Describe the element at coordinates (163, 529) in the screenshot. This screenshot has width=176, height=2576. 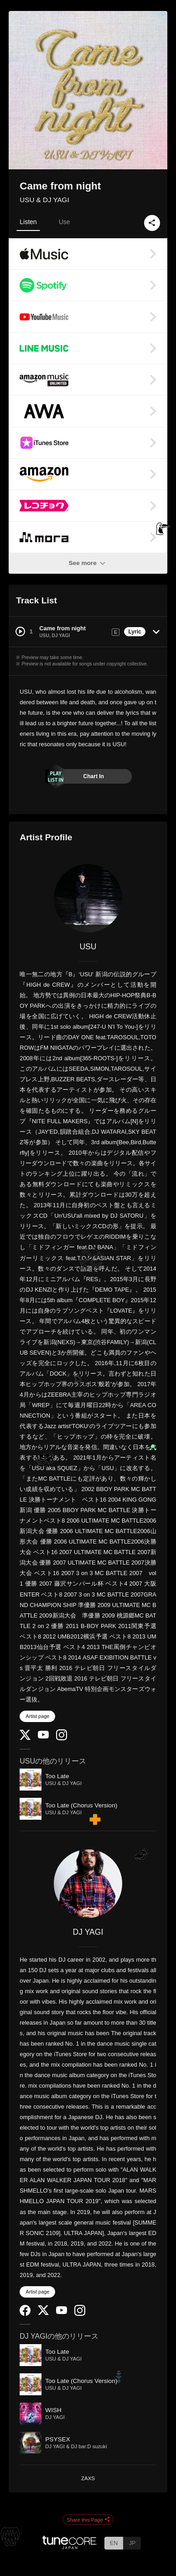
I see `decorative toucan icon for a tropical-themed game or app` at that location.